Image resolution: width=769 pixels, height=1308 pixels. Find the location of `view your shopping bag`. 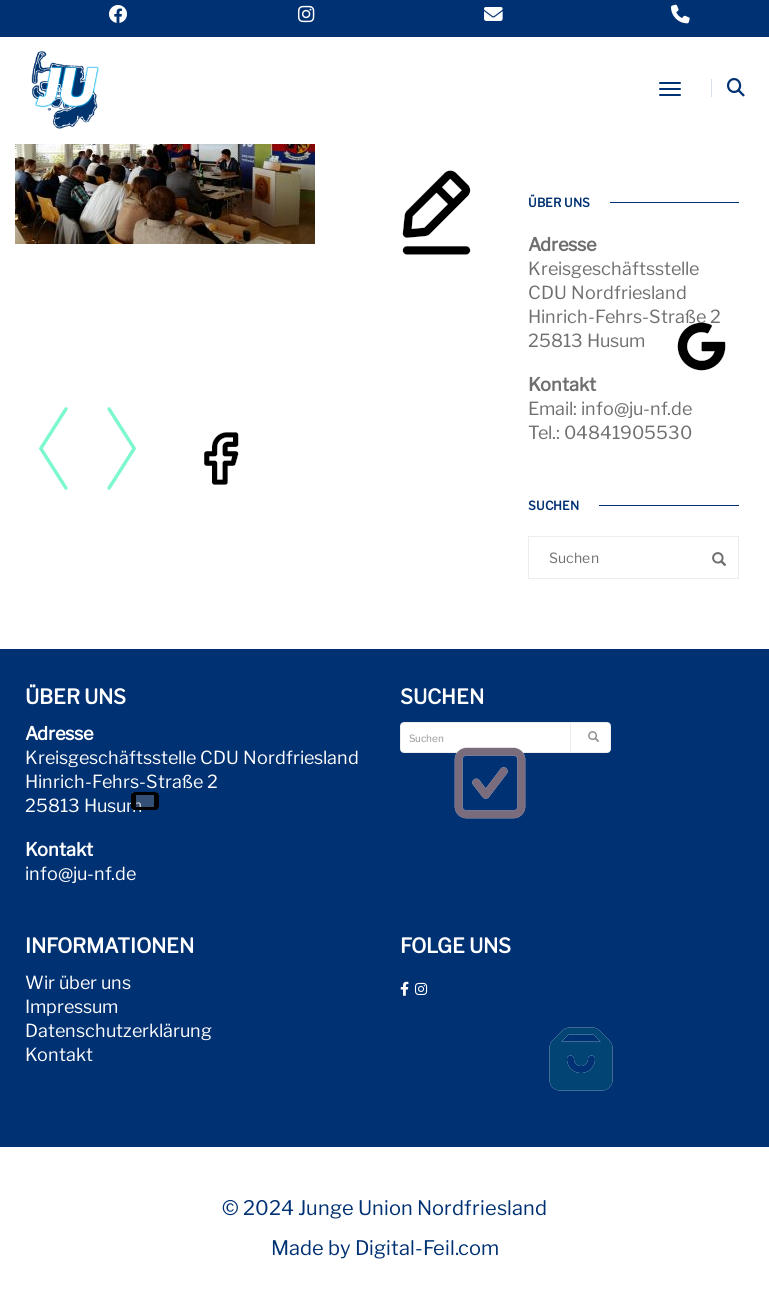

view your shopping bag is located at coordinates (581, 1059).